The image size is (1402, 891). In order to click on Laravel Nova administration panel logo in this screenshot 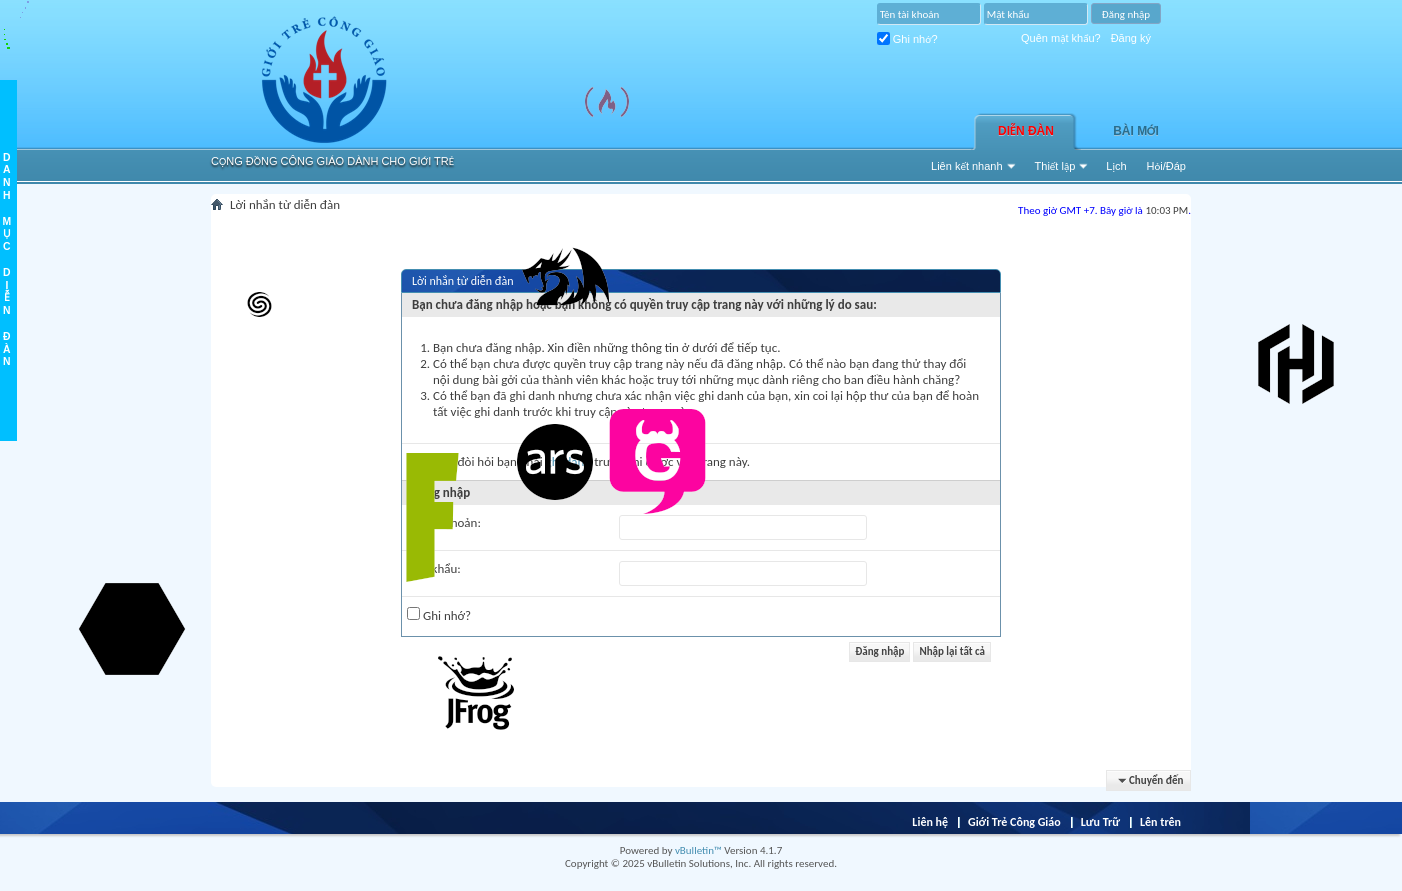, I will do `click(259, 304)`.